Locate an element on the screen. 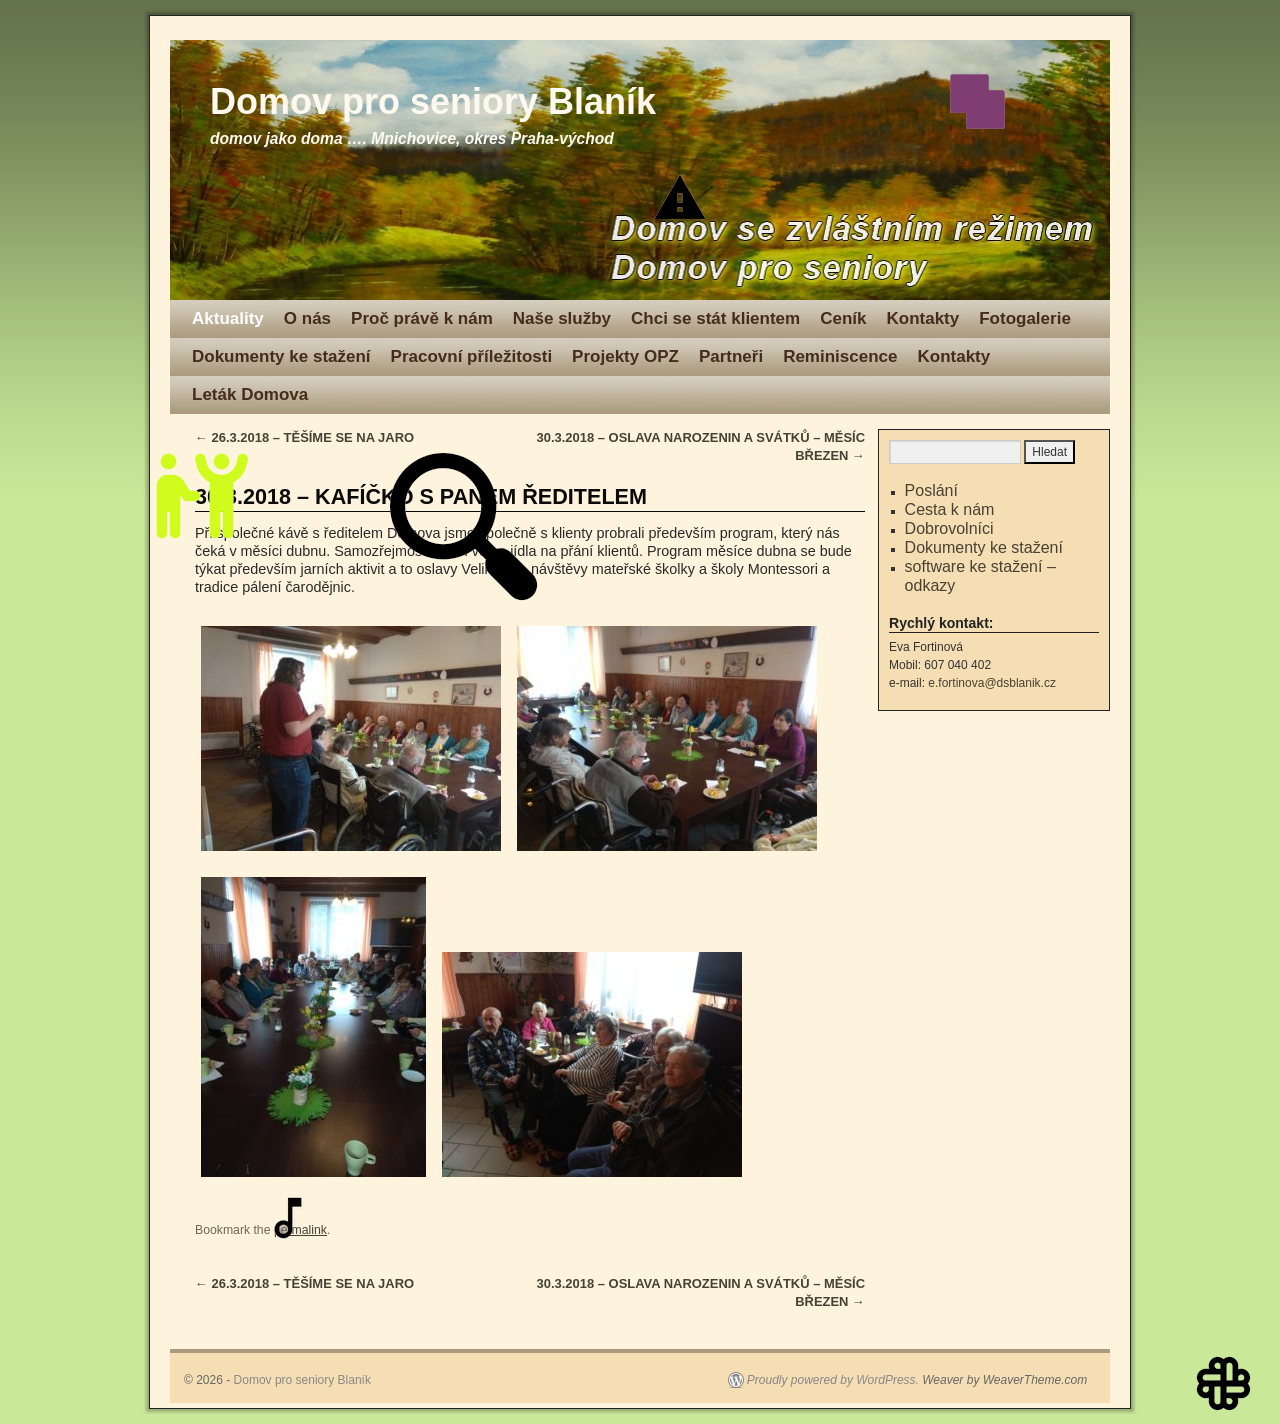  report a robbery or theft incident is located at coordinates (203, 496).